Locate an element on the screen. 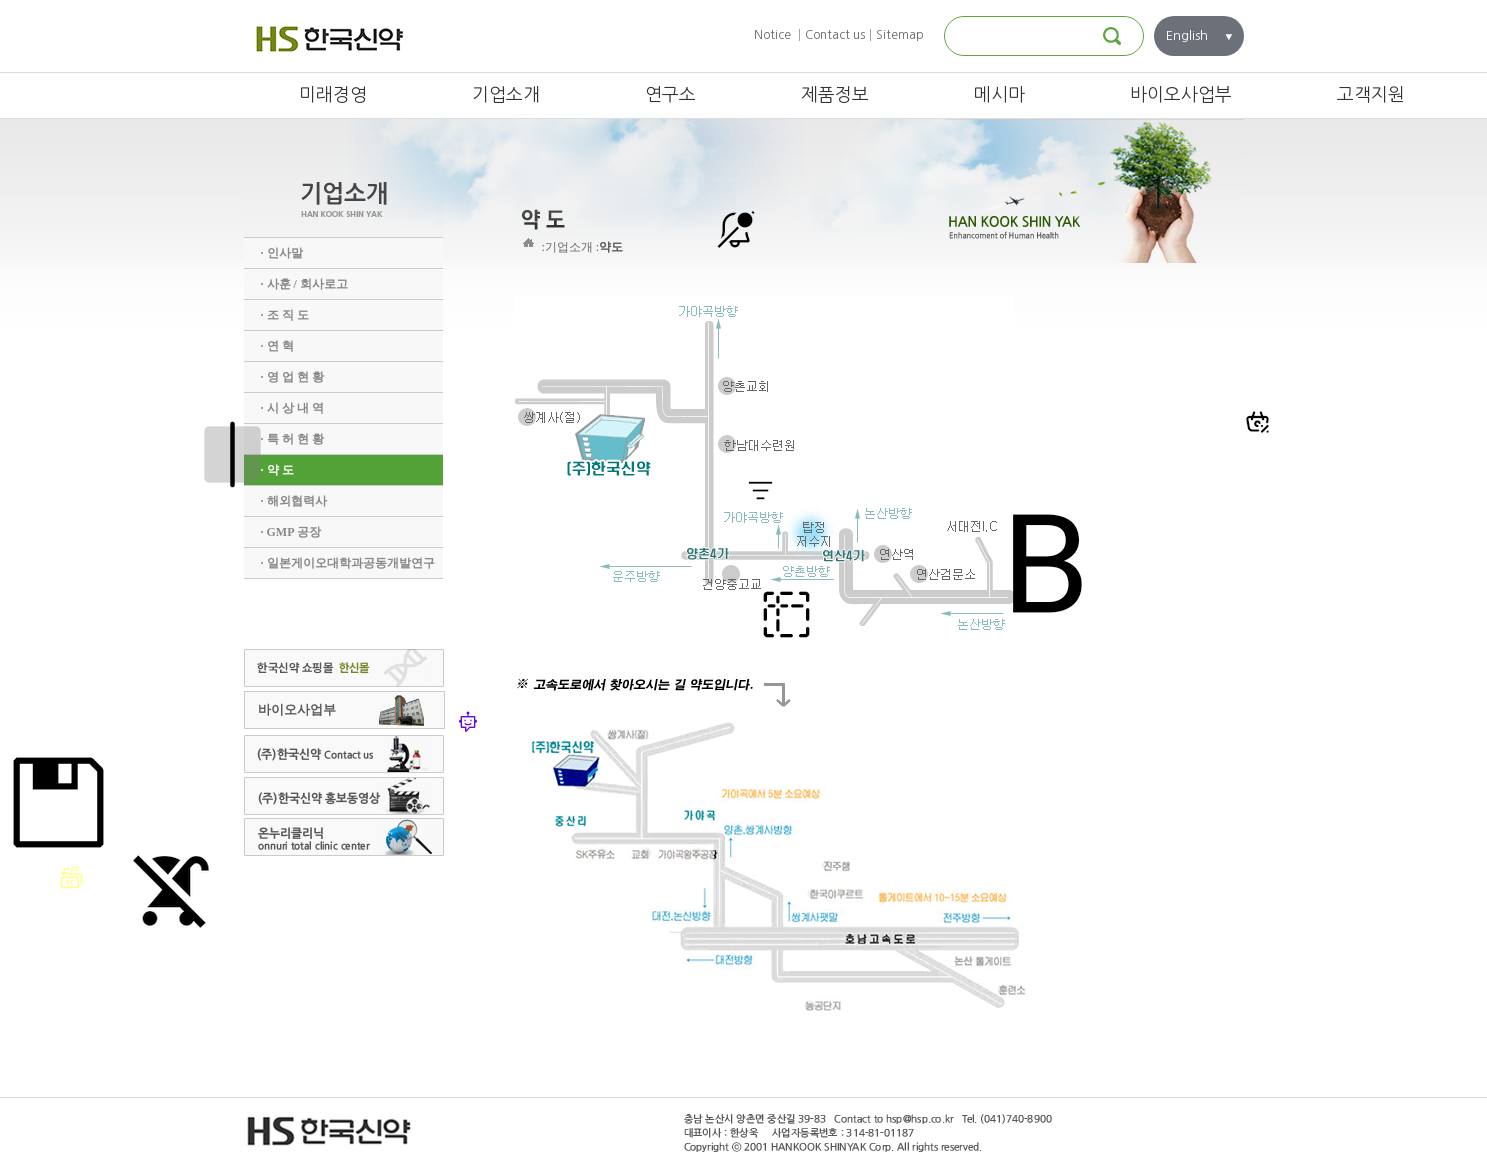  apply bold formatting to selected text is located at coordinates (1042, 563).